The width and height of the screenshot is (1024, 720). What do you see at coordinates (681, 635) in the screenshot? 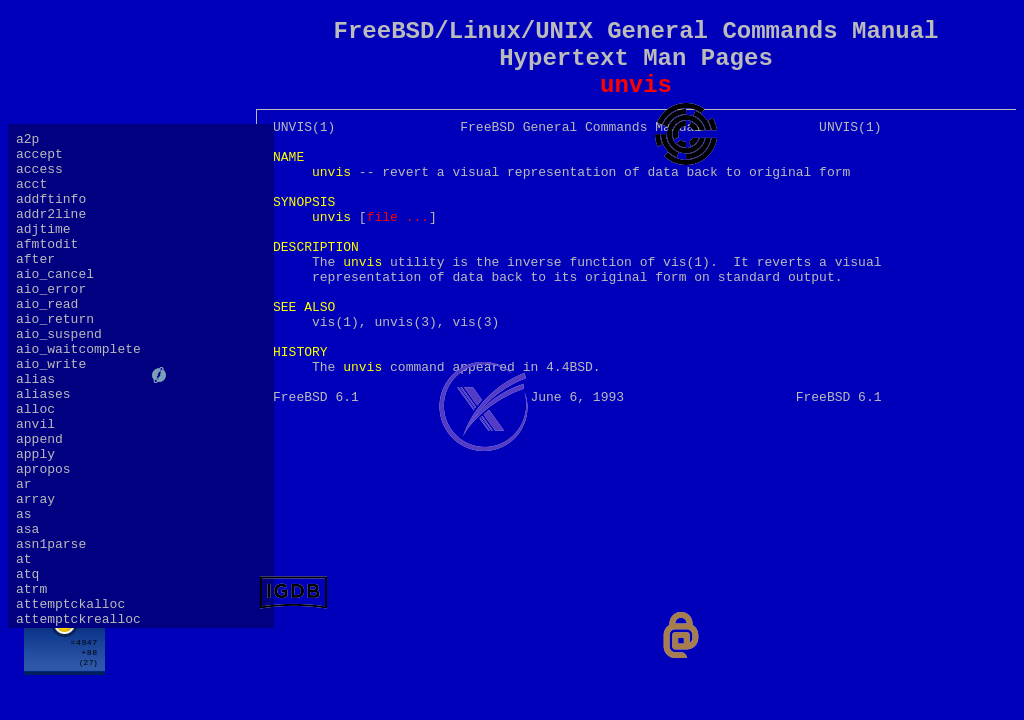
I see `open addy.io email alias service` at bounding box center [681, 635].